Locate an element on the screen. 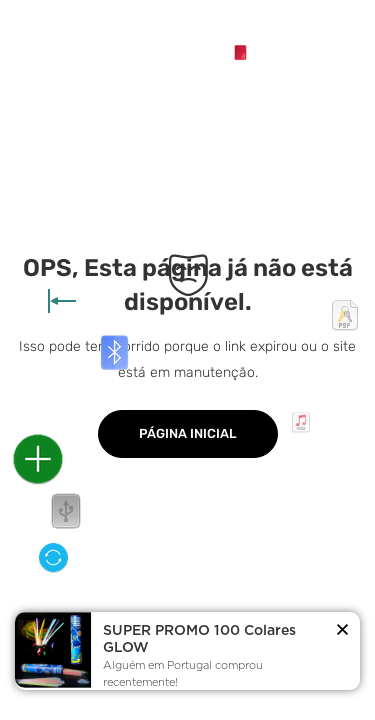 The image size is (375, 720). open the dictionary app is located at coordinates (240, 52).